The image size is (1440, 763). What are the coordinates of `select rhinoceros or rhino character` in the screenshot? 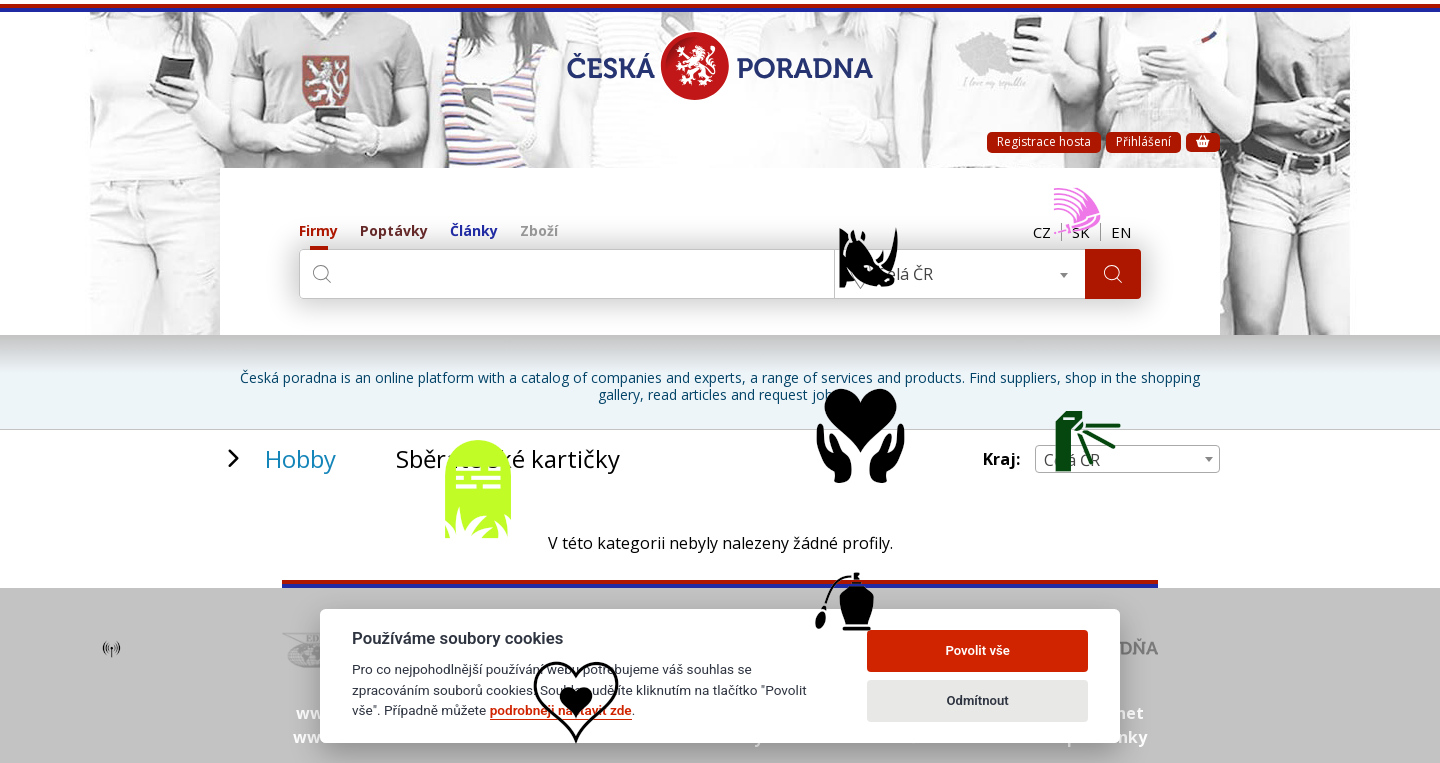 It's located at (870, 256).